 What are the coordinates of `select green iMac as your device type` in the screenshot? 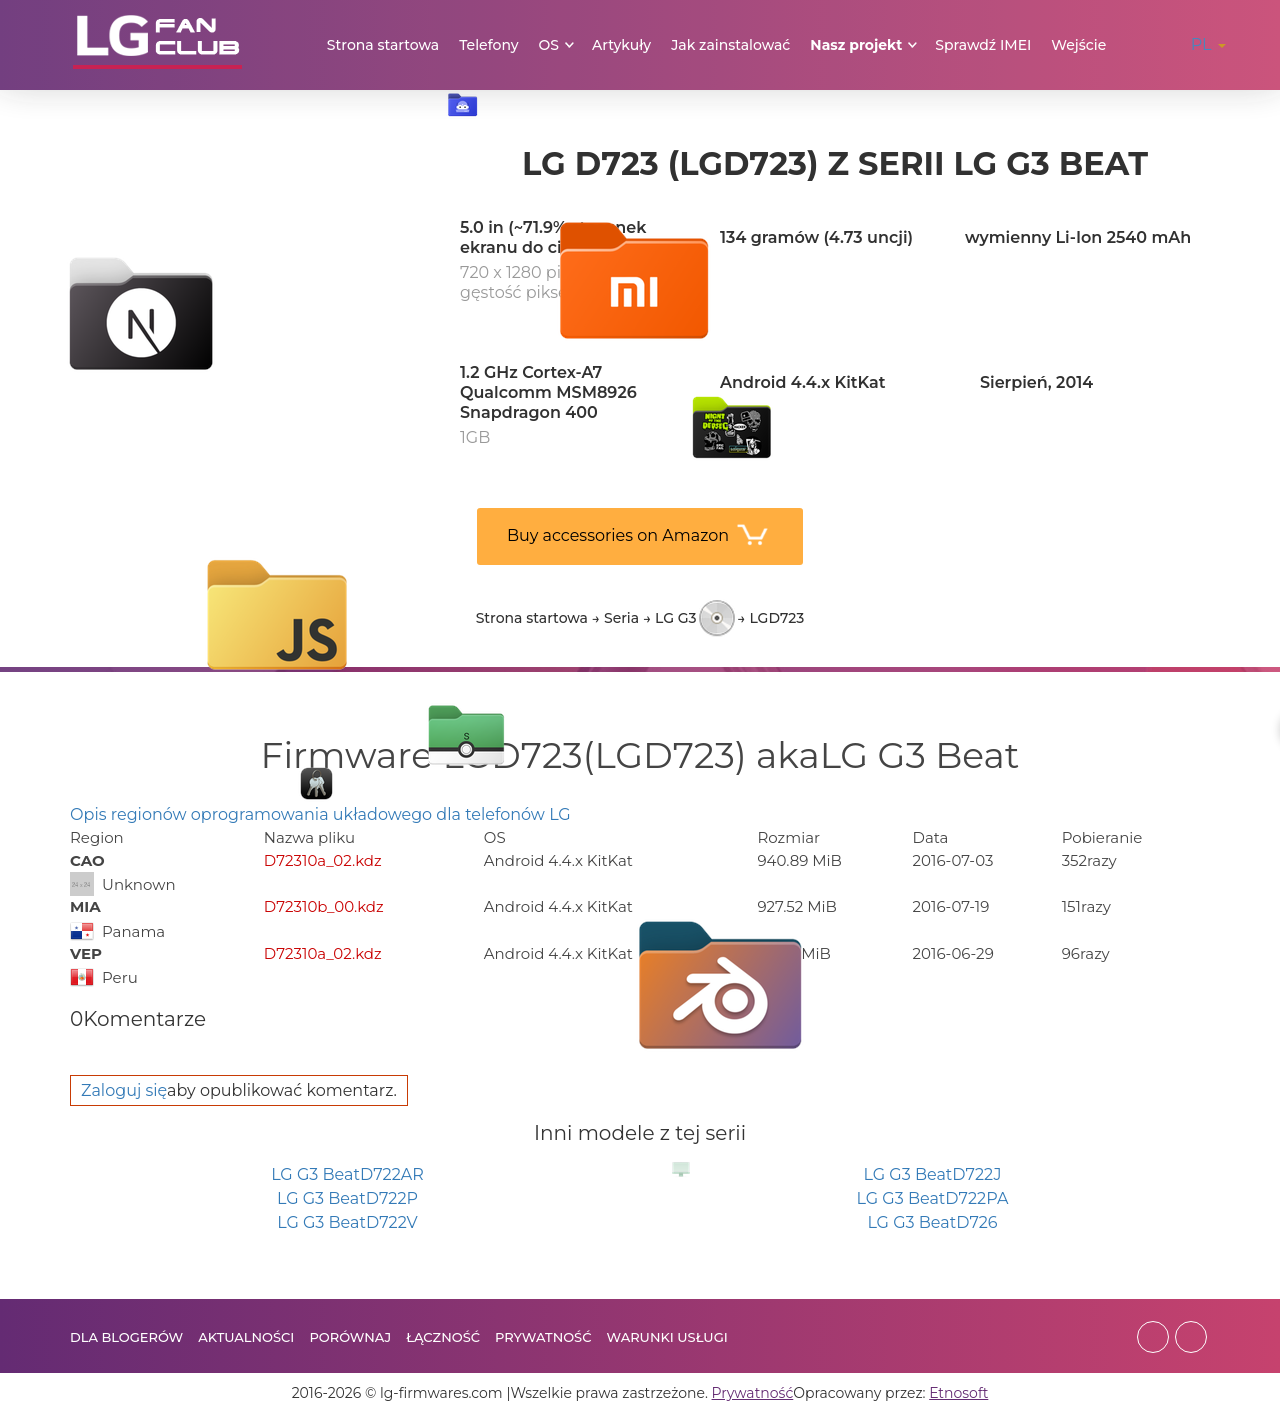 It's located at (681, 1169).